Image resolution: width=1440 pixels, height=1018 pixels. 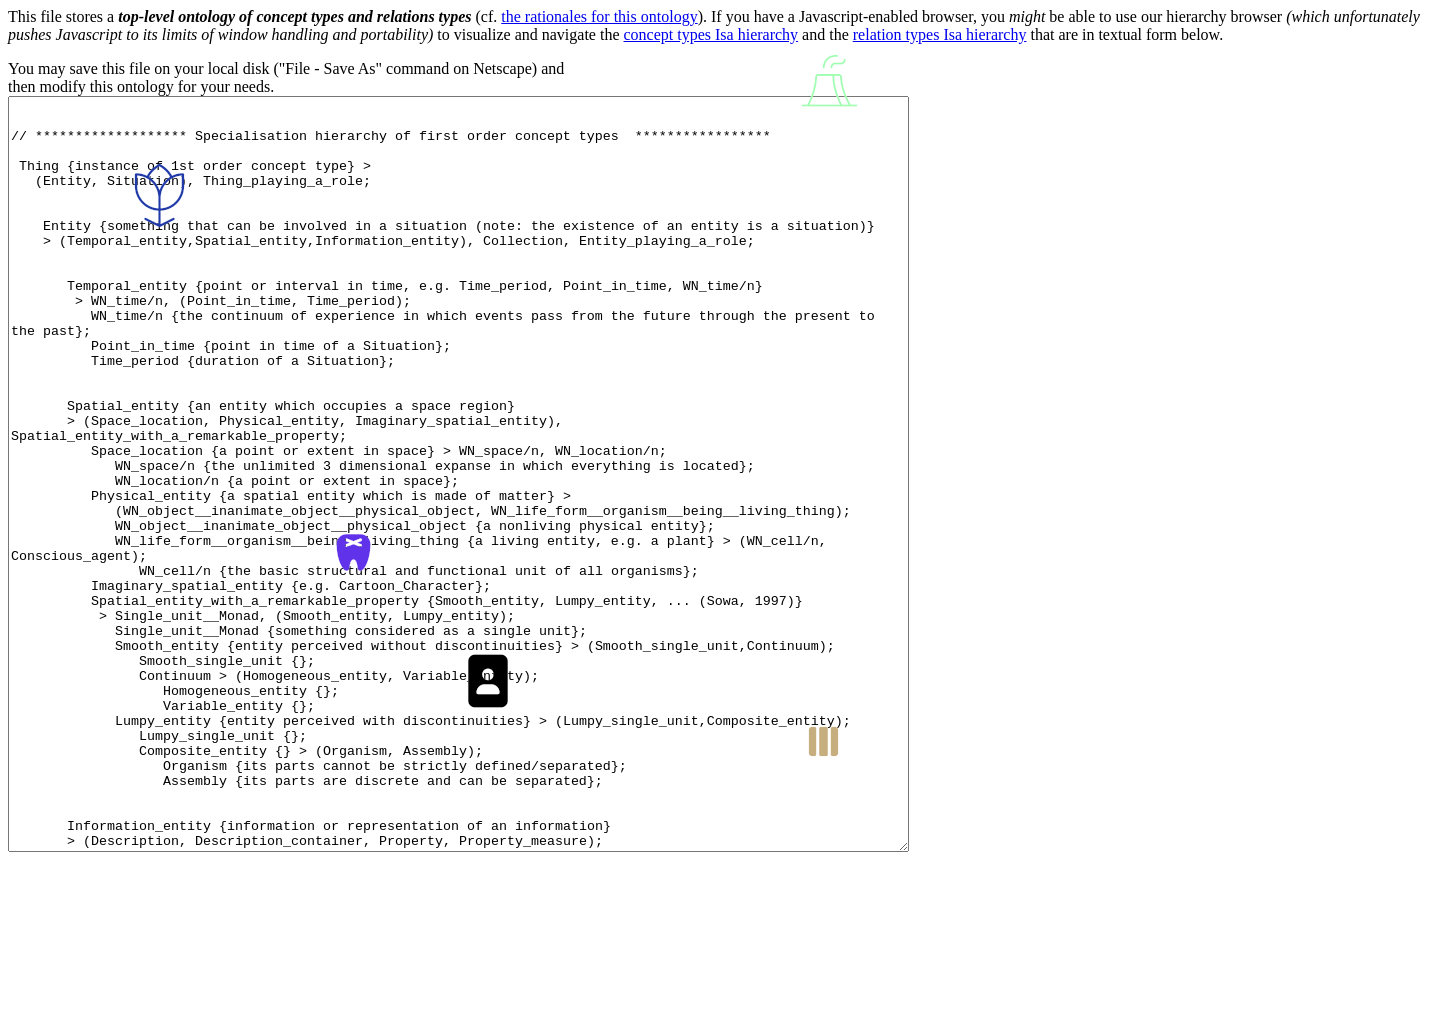 What do you see at coordinates (353, 552) in the screenshot?
I see `access dental health information` at bounding box center [353, 552].